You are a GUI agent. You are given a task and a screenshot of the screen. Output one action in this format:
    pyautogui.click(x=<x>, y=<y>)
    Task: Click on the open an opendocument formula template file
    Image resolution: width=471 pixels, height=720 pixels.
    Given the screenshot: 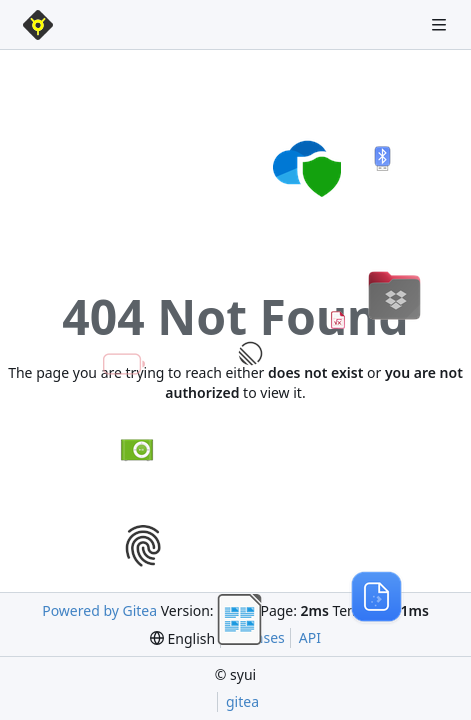 What is the action you would take?
    pyautogui.click(x=338, y=320)
    